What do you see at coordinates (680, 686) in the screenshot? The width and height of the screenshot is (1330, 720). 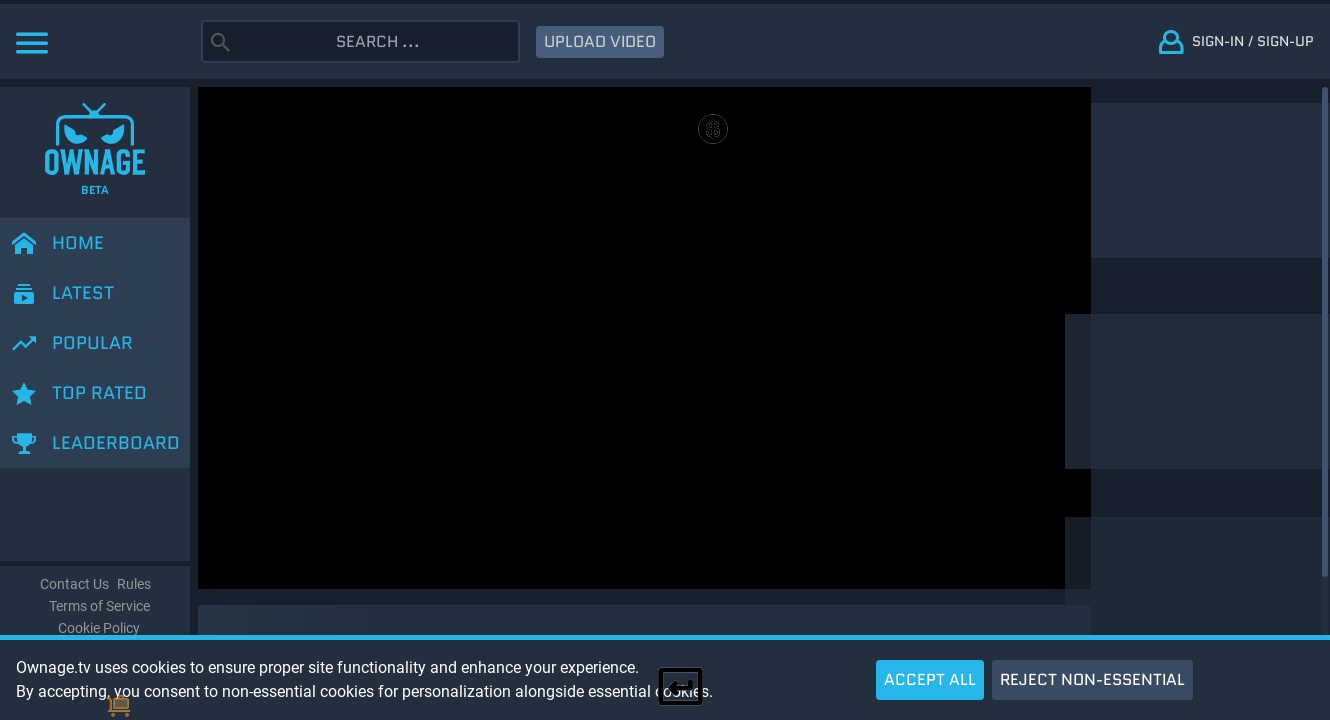 I see `press enter or return to submit` at bounding box center [680, 686].